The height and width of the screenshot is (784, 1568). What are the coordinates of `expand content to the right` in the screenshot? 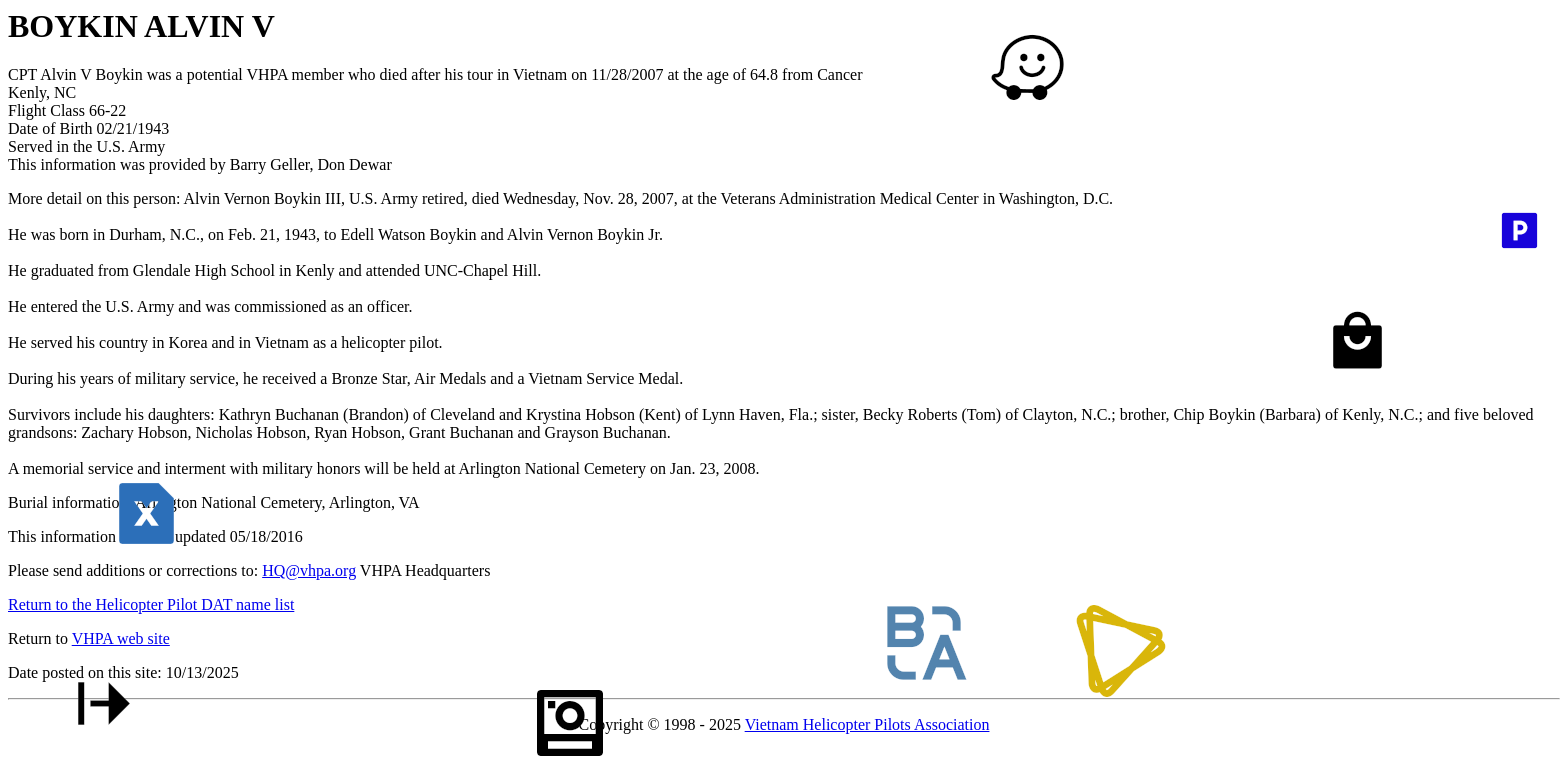 It's located at (102, 703).